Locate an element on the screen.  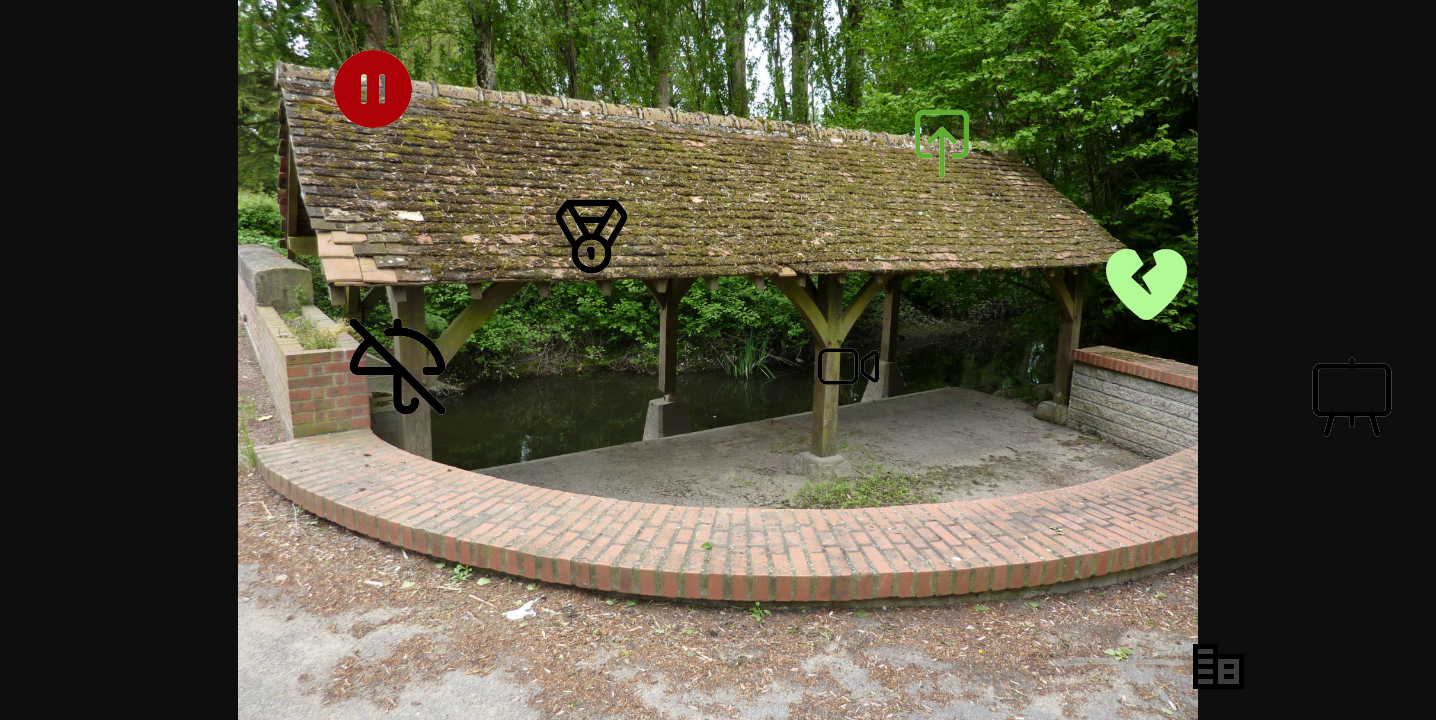
upload a file or document is located at coordinates (942, 144).